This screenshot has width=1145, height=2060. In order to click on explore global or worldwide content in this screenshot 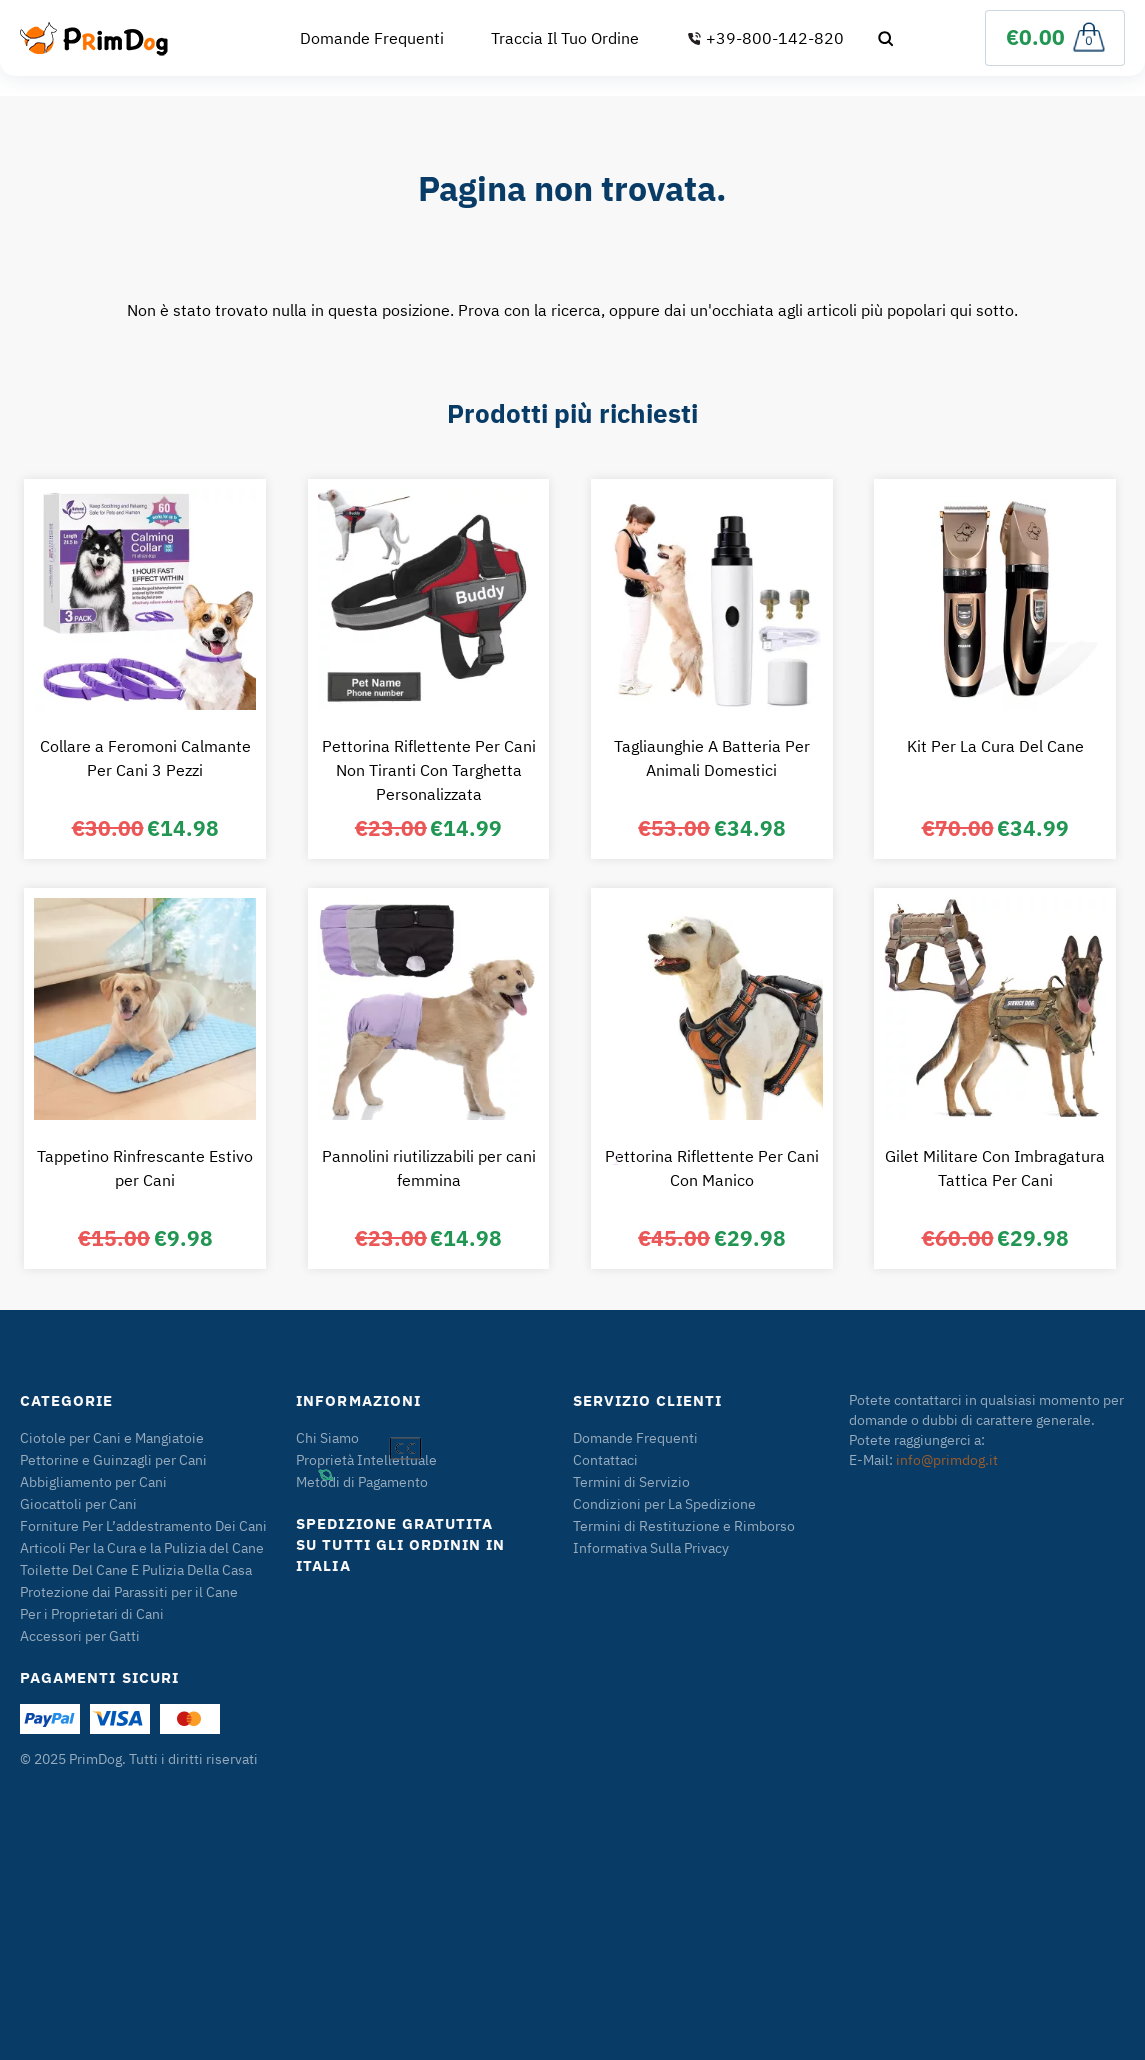, I will do `click(326, 1475)`.